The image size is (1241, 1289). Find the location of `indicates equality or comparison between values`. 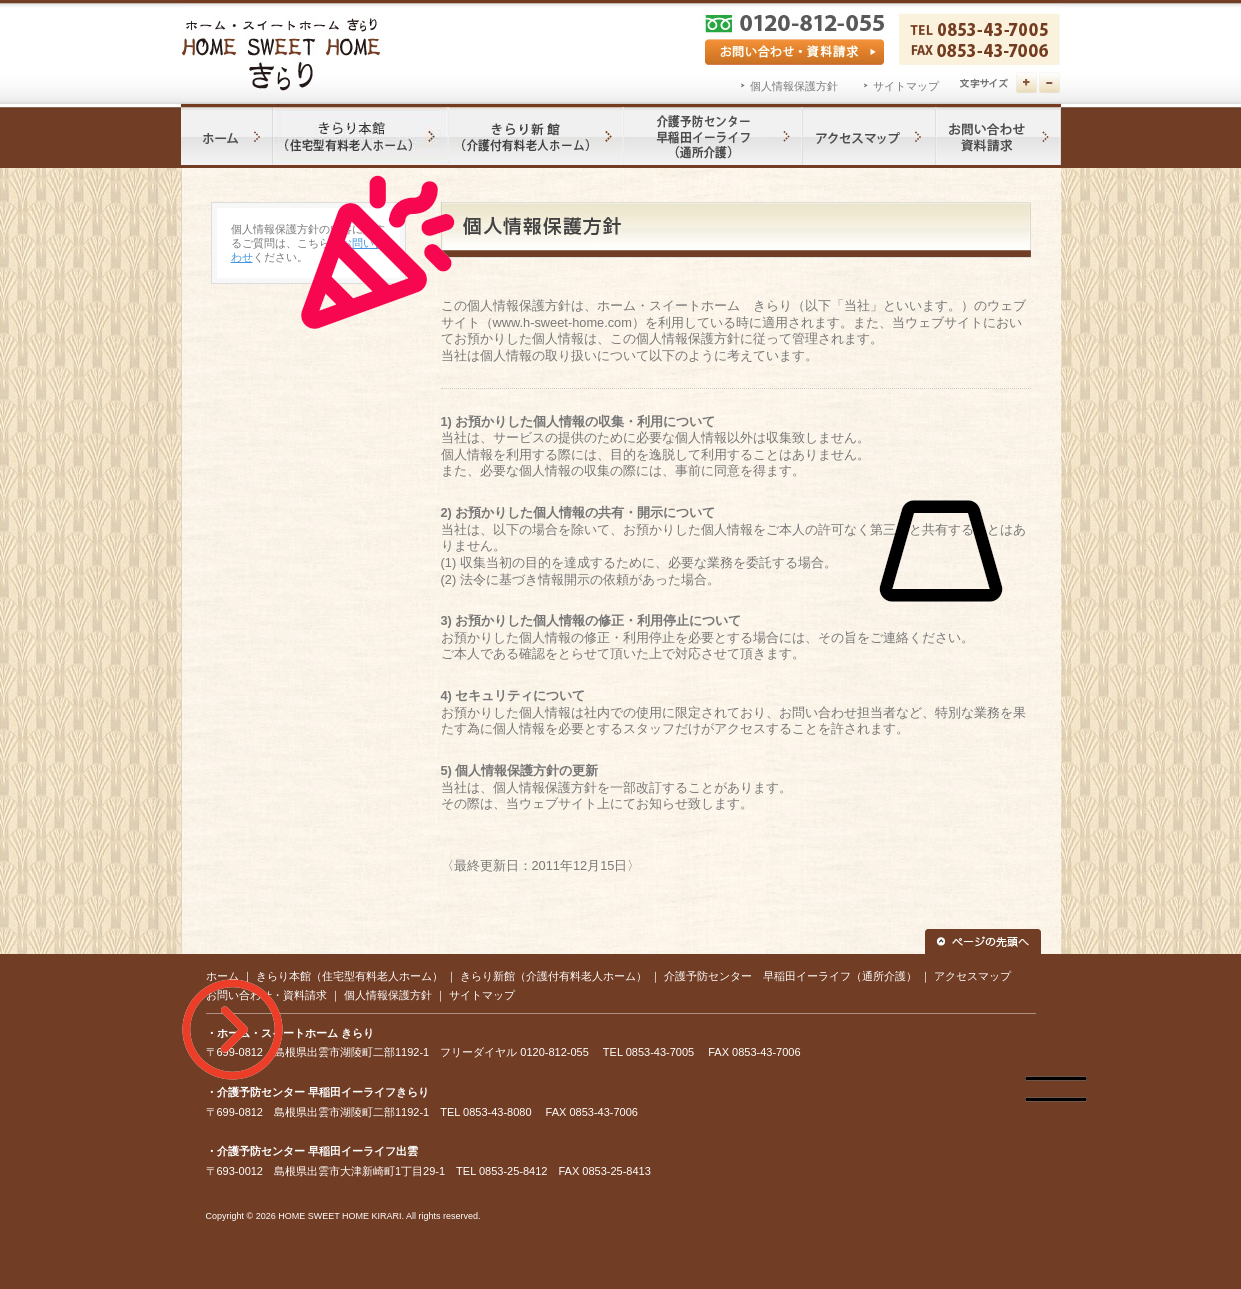

indicates equality or comparison between values is located at coordinates (1056, 1089).